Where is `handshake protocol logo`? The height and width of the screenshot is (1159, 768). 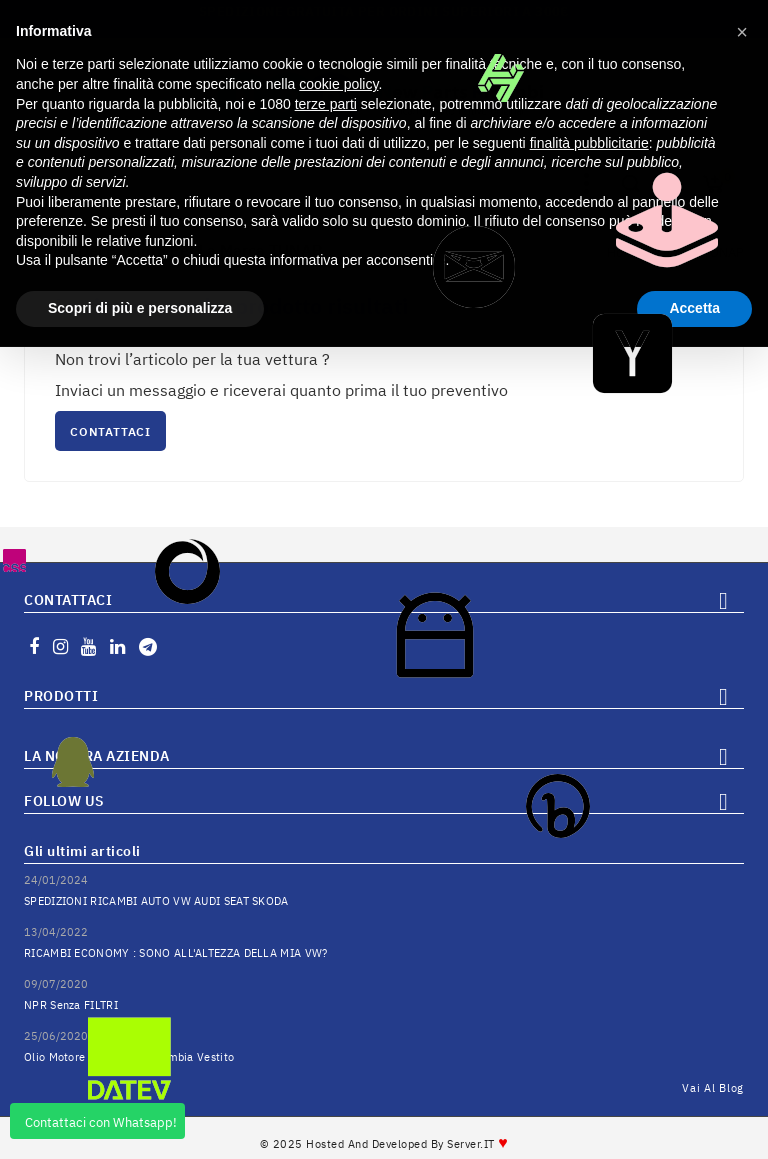
handshake protocol logo is located at coordinates (501, 78).